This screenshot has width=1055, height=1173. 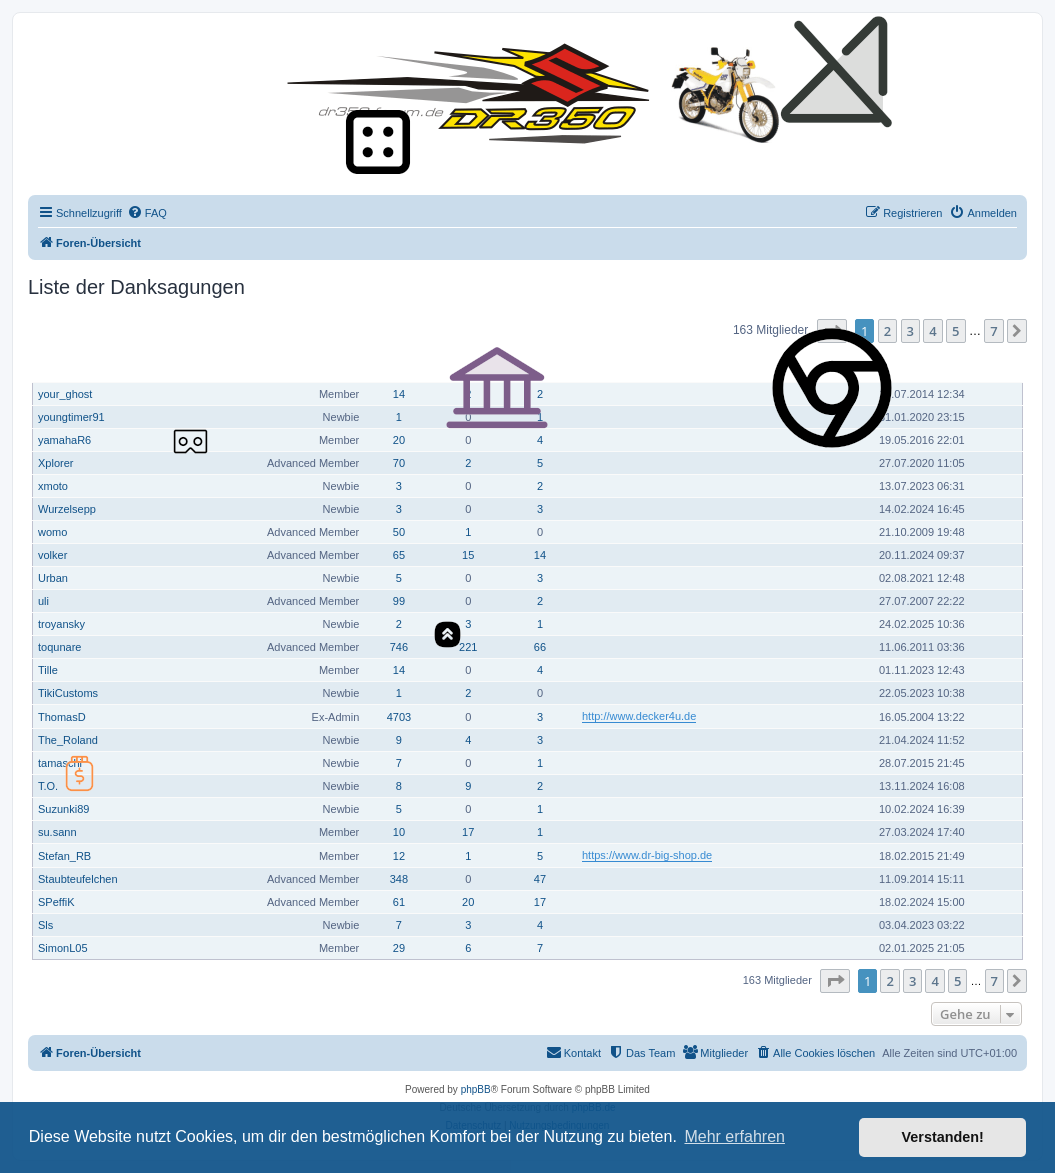 I want to click on launch a virtual reality experience, so click(x=190, y=441).